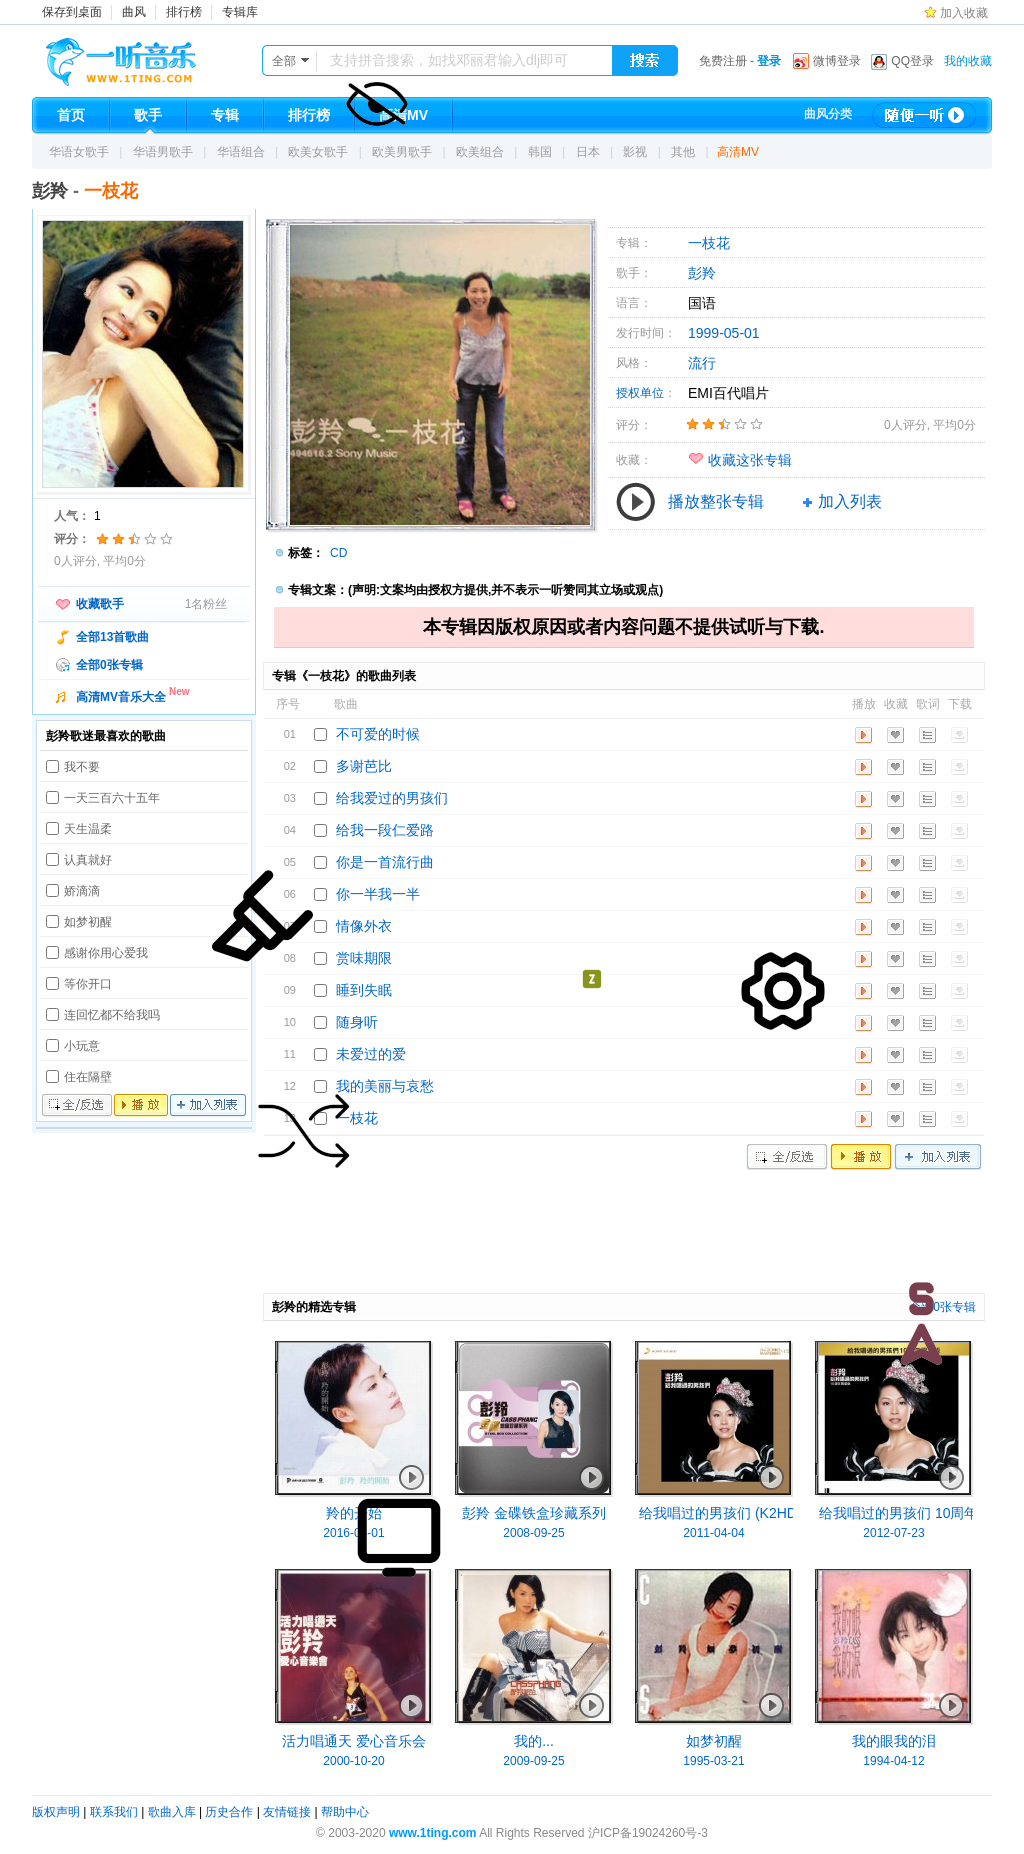 The image size is (1024, 1854). I want to click on shuffle playlist or queue order, so click(302, 1131).